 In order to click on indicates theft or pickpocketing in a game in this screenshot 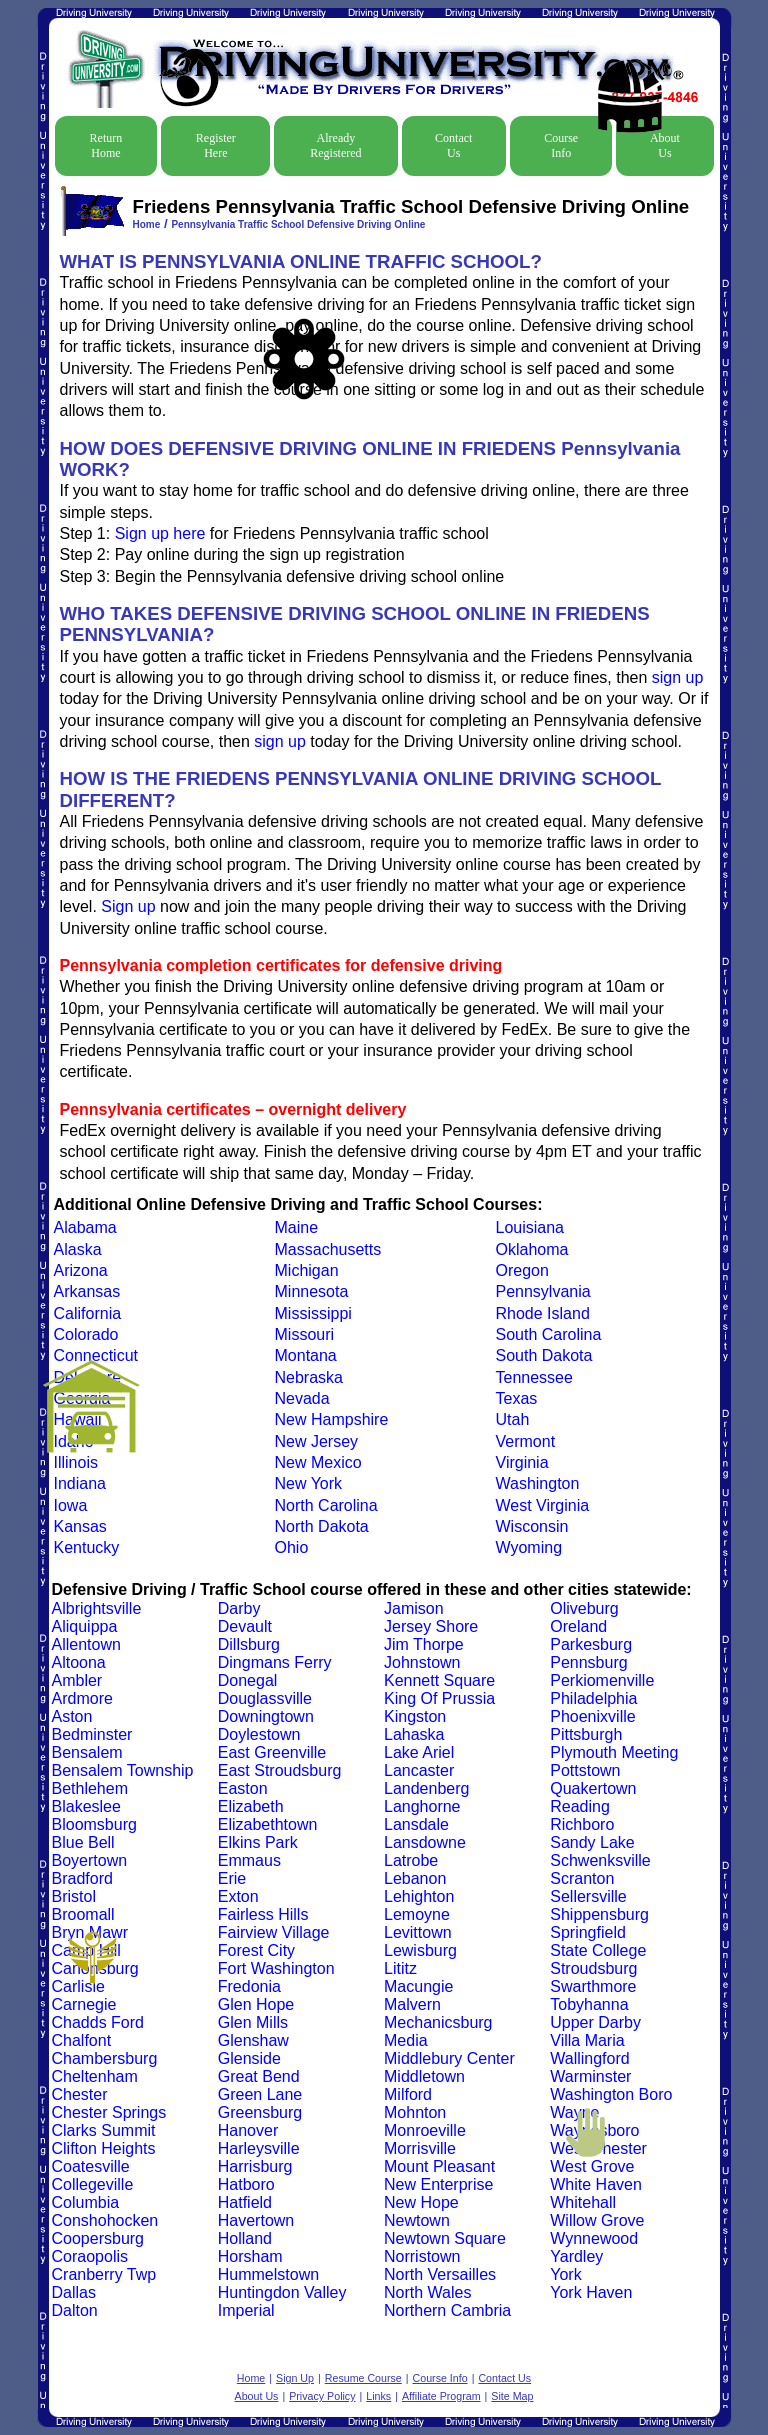, I will do `click(189, 77)`.